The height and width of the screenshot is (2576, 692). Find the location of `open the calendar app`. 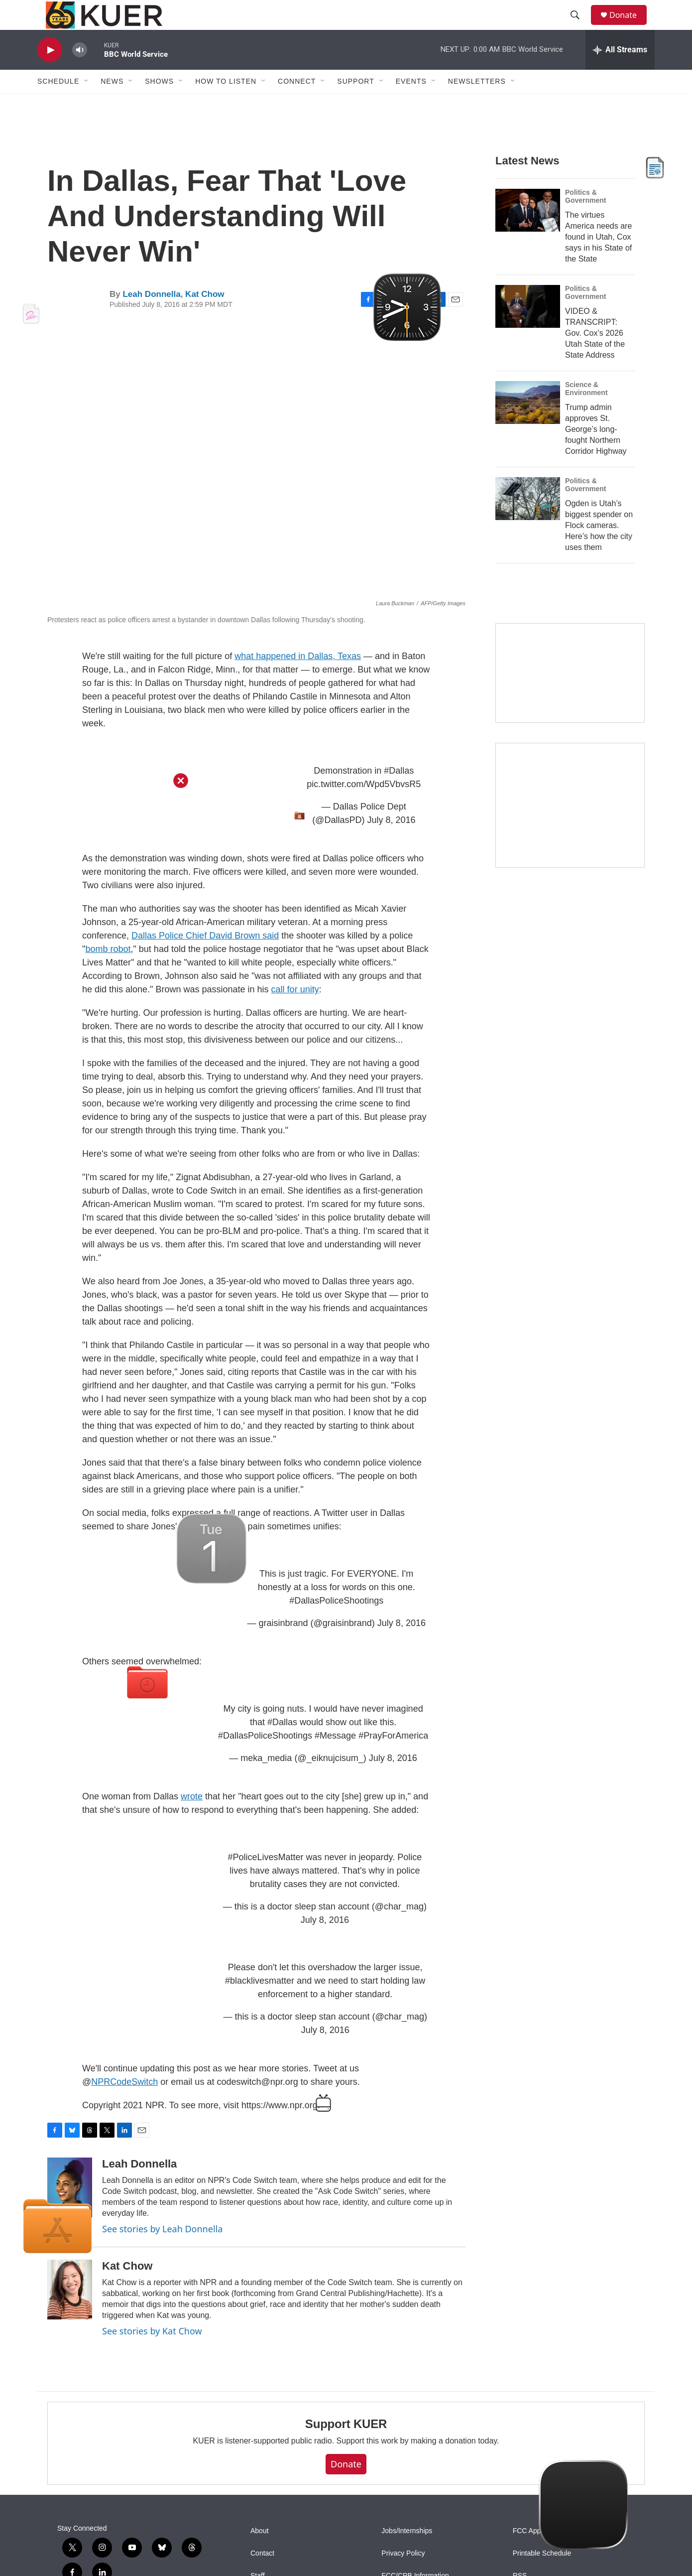

open the calendar app is located at coordinates (211, 1548).